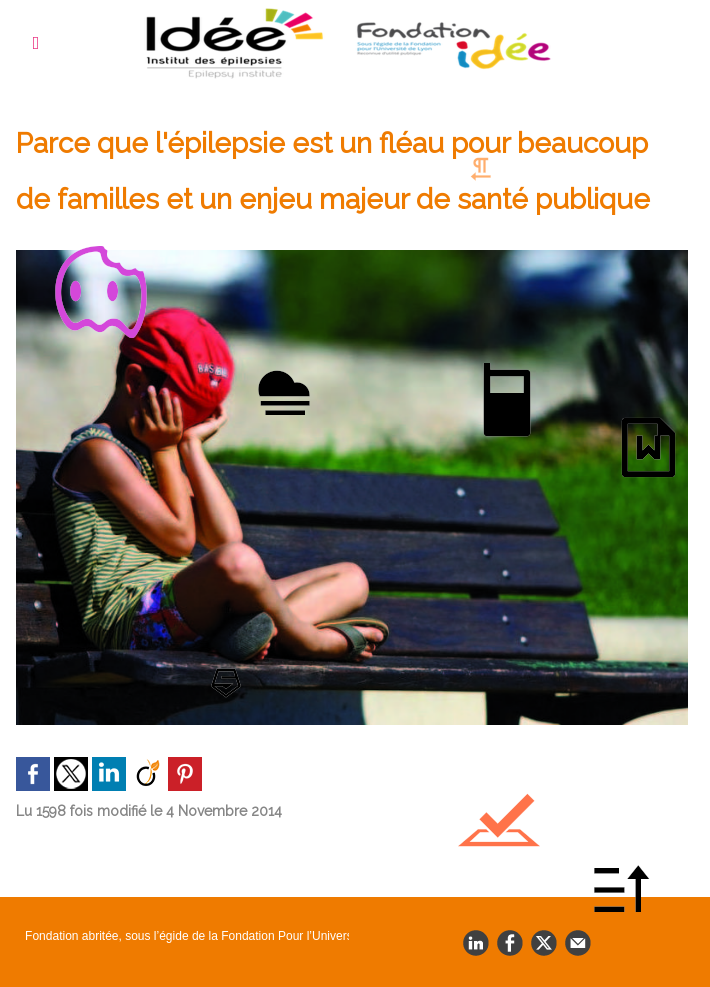  What do you see at coordinates (482, 169) in the screenshot?
I see `switch text direction to right-to-left` at bounding box center [482, 169].